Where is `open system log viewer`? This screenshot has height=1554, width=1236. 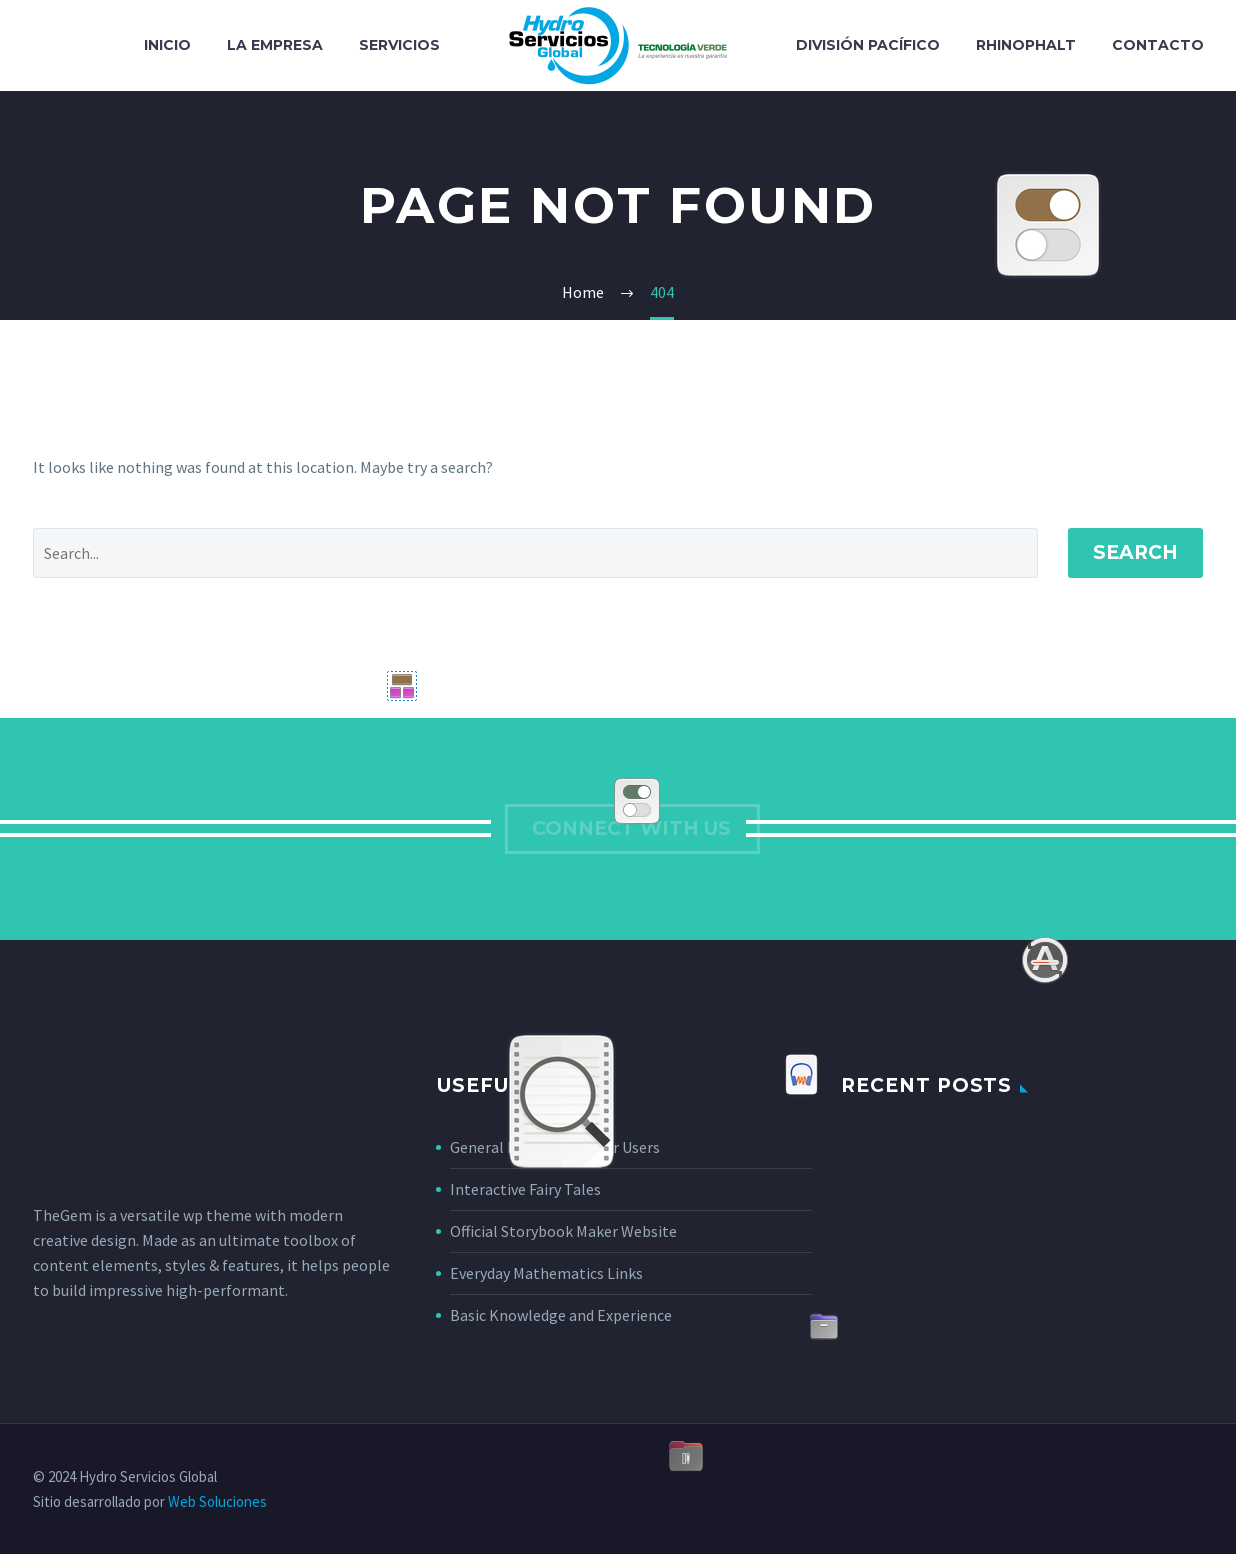
open system log viewer is located at coordinates (561, 1101).